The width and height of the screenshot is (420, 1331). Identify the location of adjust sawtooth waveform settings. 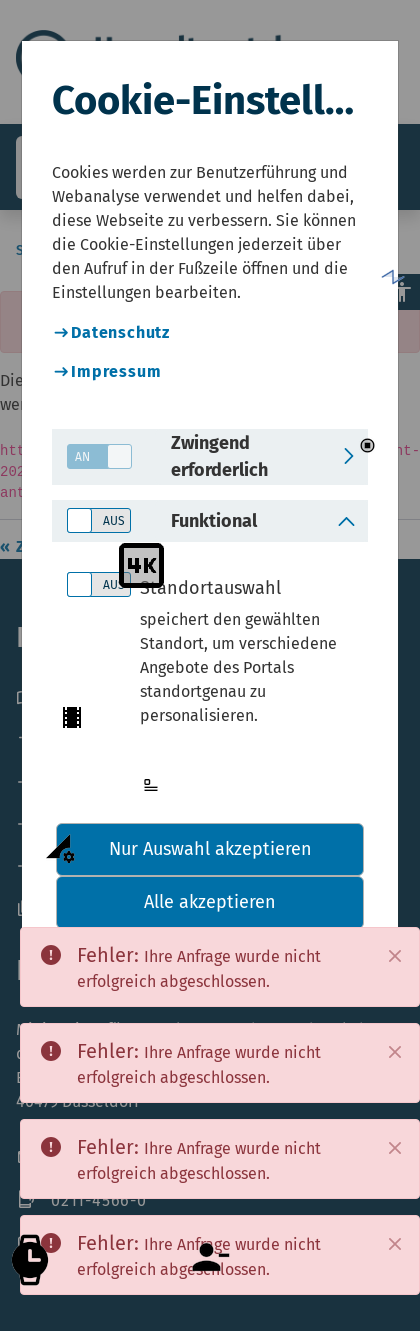
(393, 277).